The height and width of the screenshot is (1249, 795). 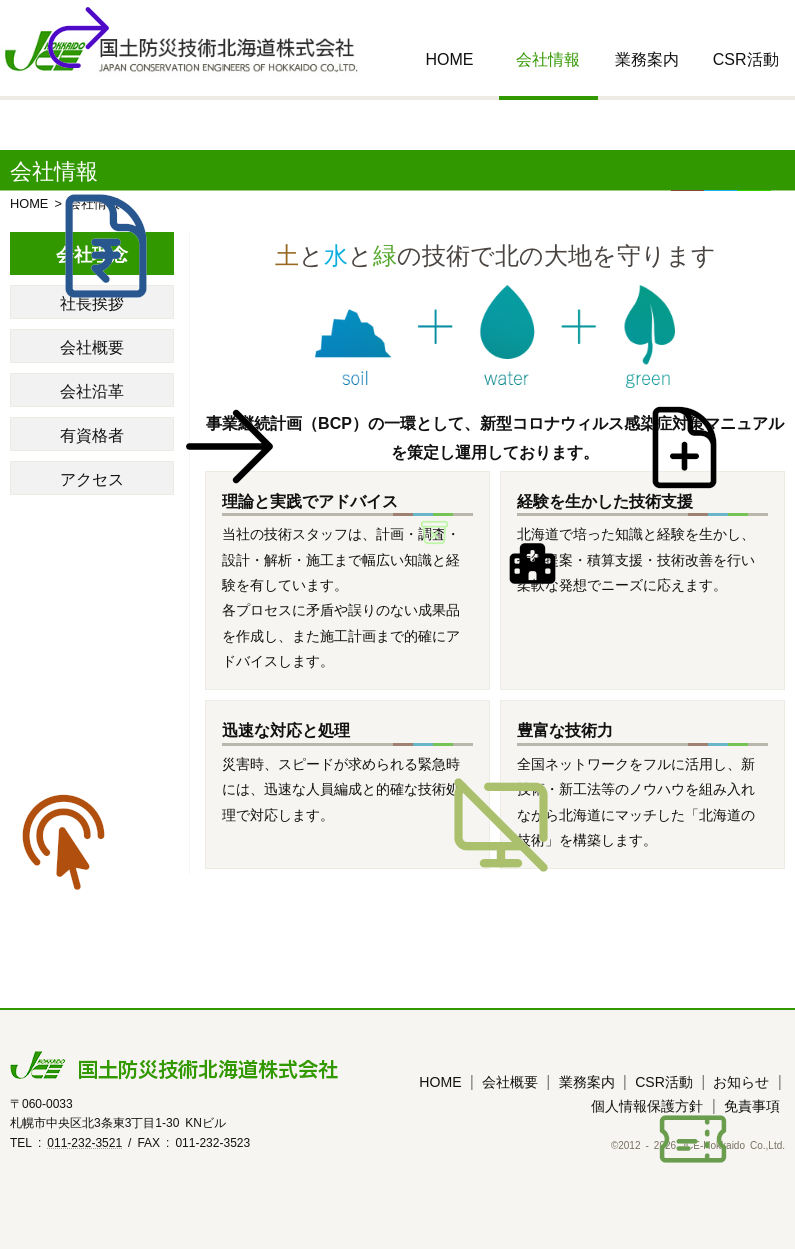 What do you see at coordinates (78, 37) in the screenshot?
I see `redo last action` at bounding box center [78, 37].